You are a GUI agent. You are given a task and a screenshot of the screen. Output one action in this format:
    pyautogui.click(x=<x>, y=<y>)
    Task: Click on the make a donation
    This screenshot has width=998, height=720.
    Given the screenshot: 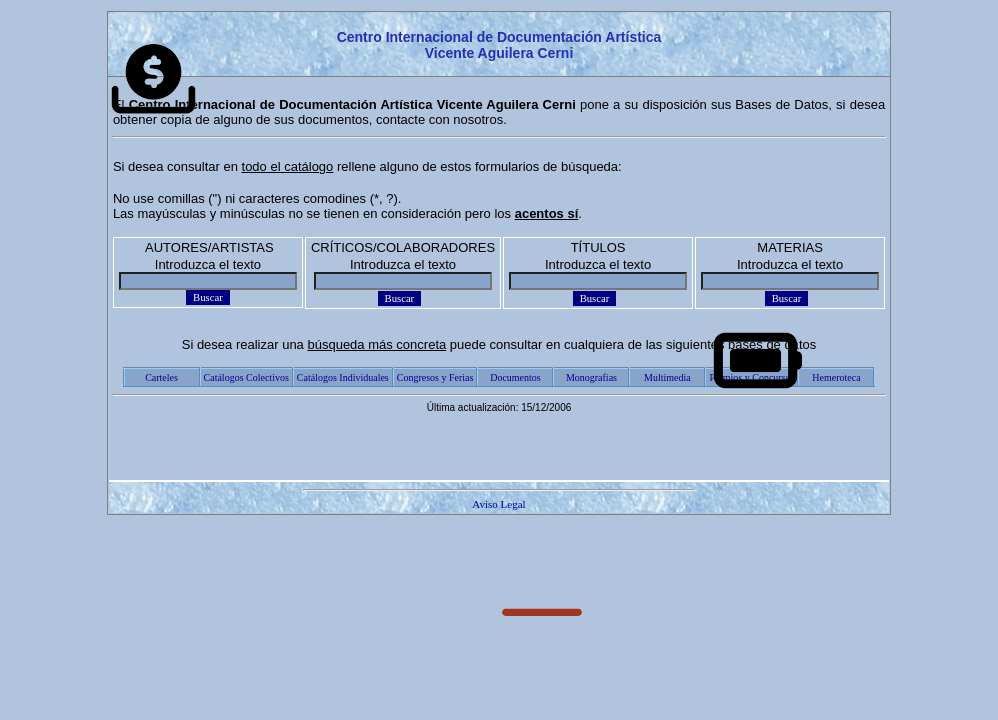 What is the action you would take?
    pyautogui.click(x=153, y=76)
    